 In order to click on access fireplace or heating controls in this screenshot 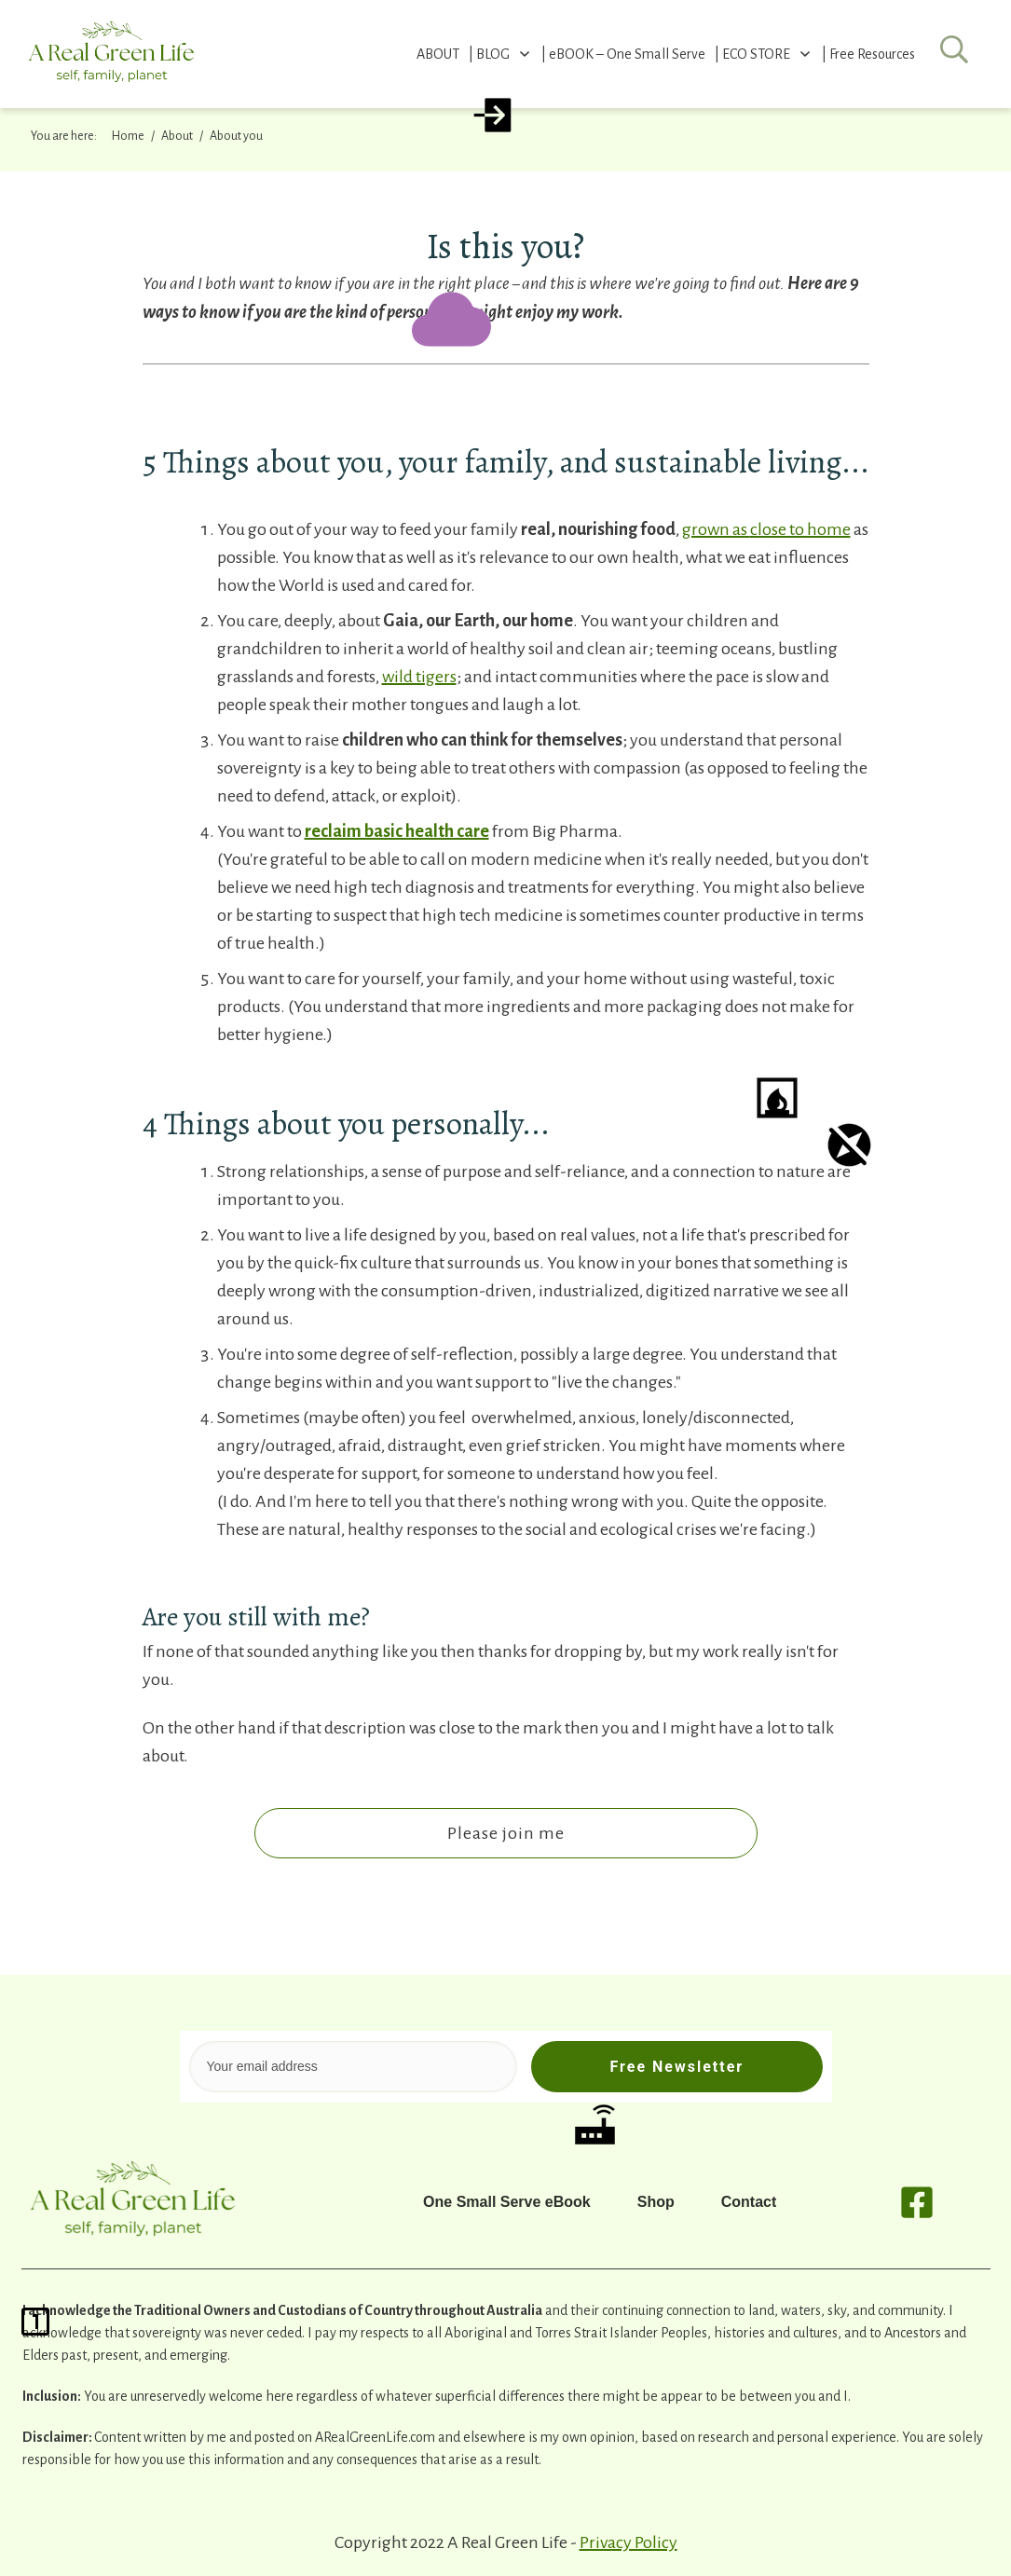, I will do `click(777, 1098)`.